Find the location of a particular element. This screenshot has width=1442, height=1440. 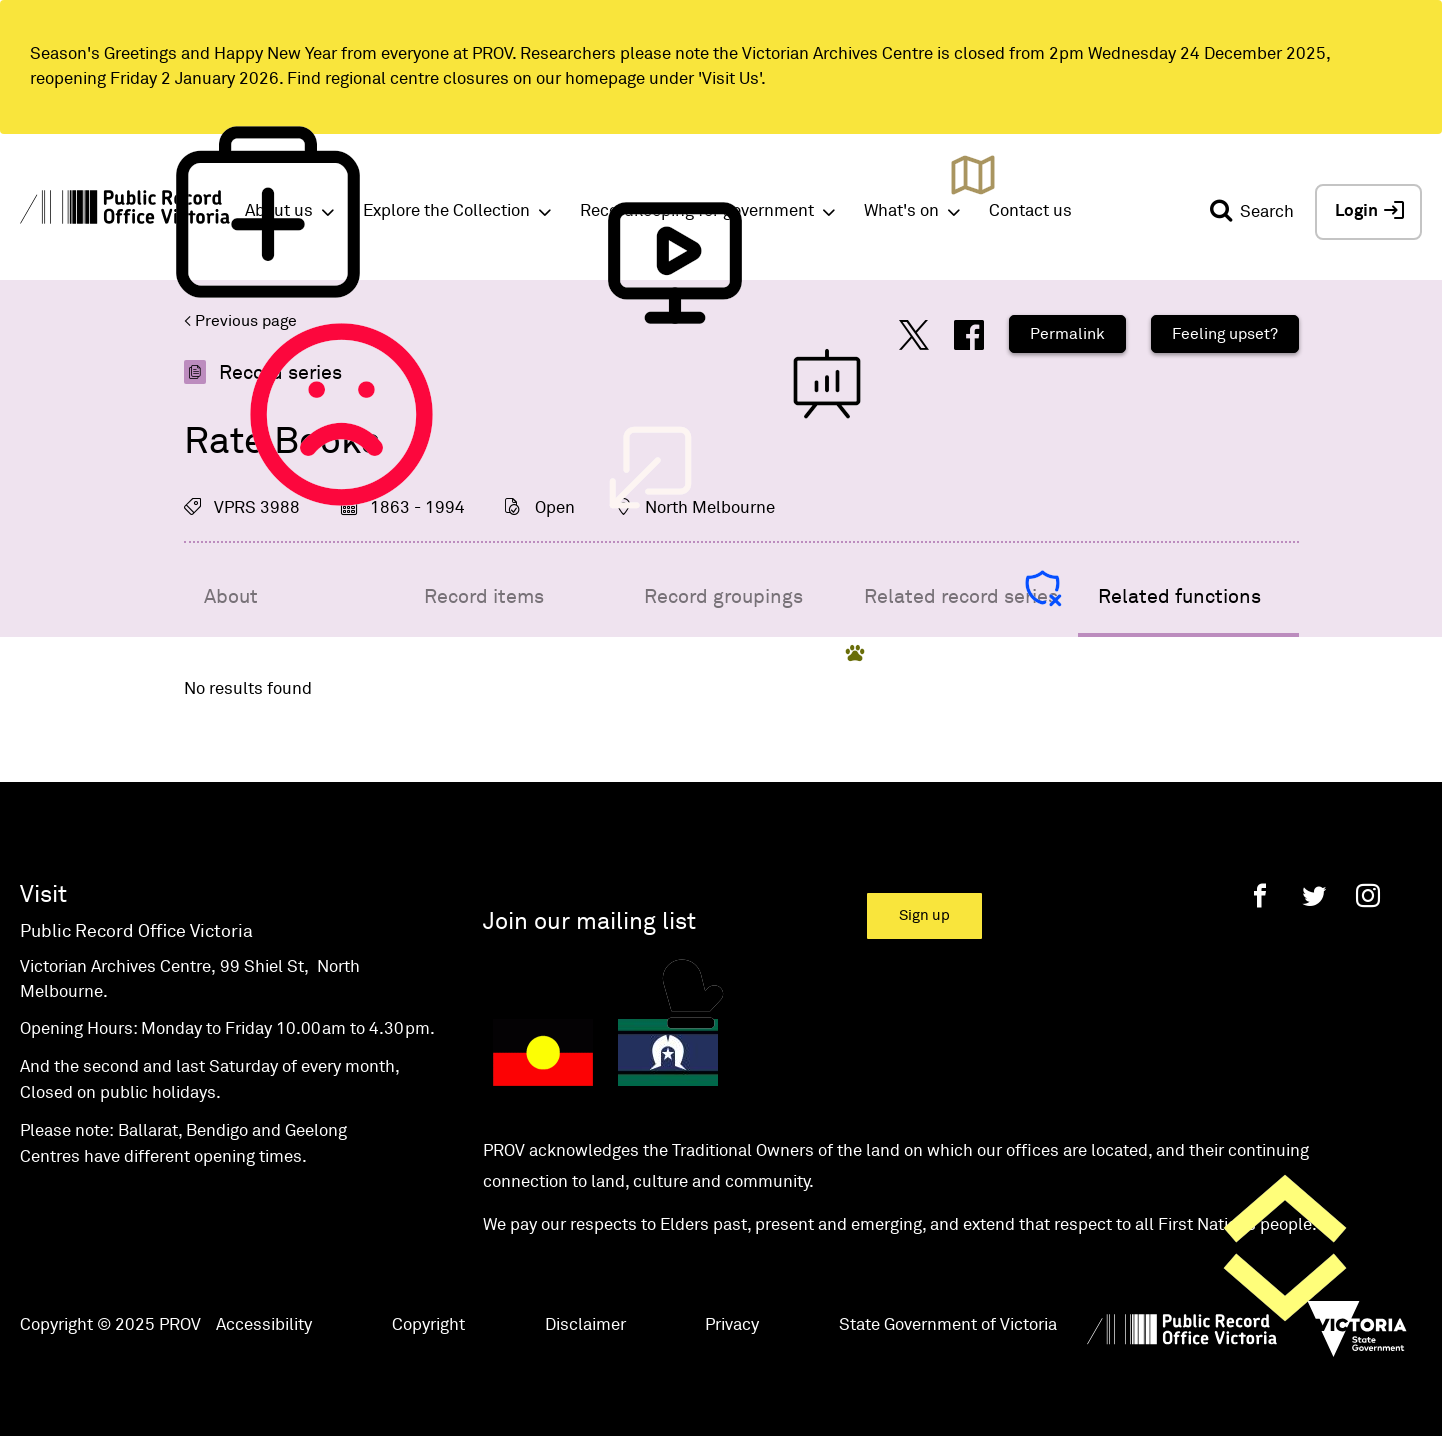

expand or collapse a section is located at coordinates (1285, 1248).